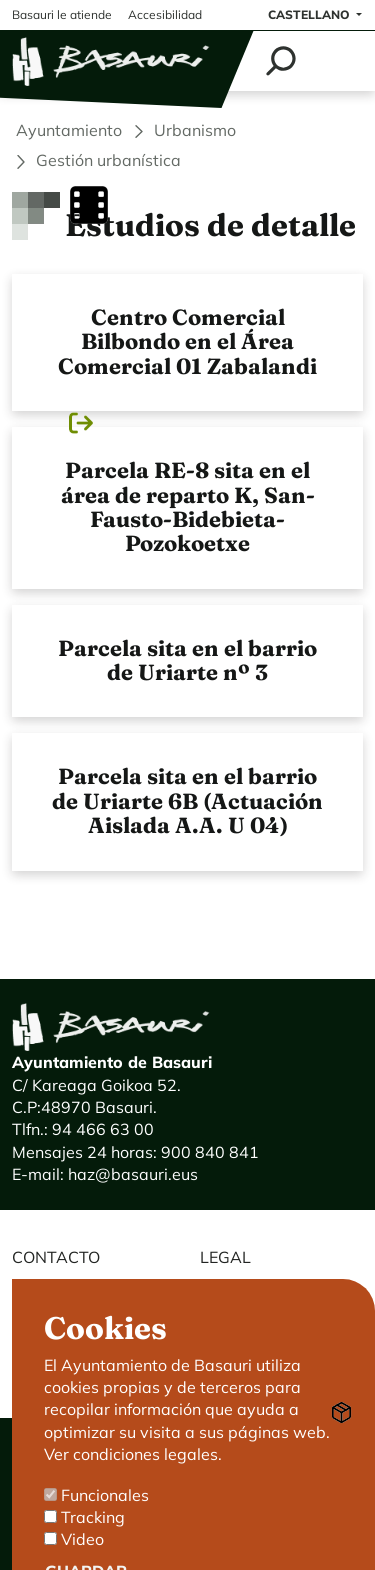 This screenshot has height=1570, width=375. Describe the element at coordinates (89, 205) in the screenshot. I see `access video or movie content` at that location.